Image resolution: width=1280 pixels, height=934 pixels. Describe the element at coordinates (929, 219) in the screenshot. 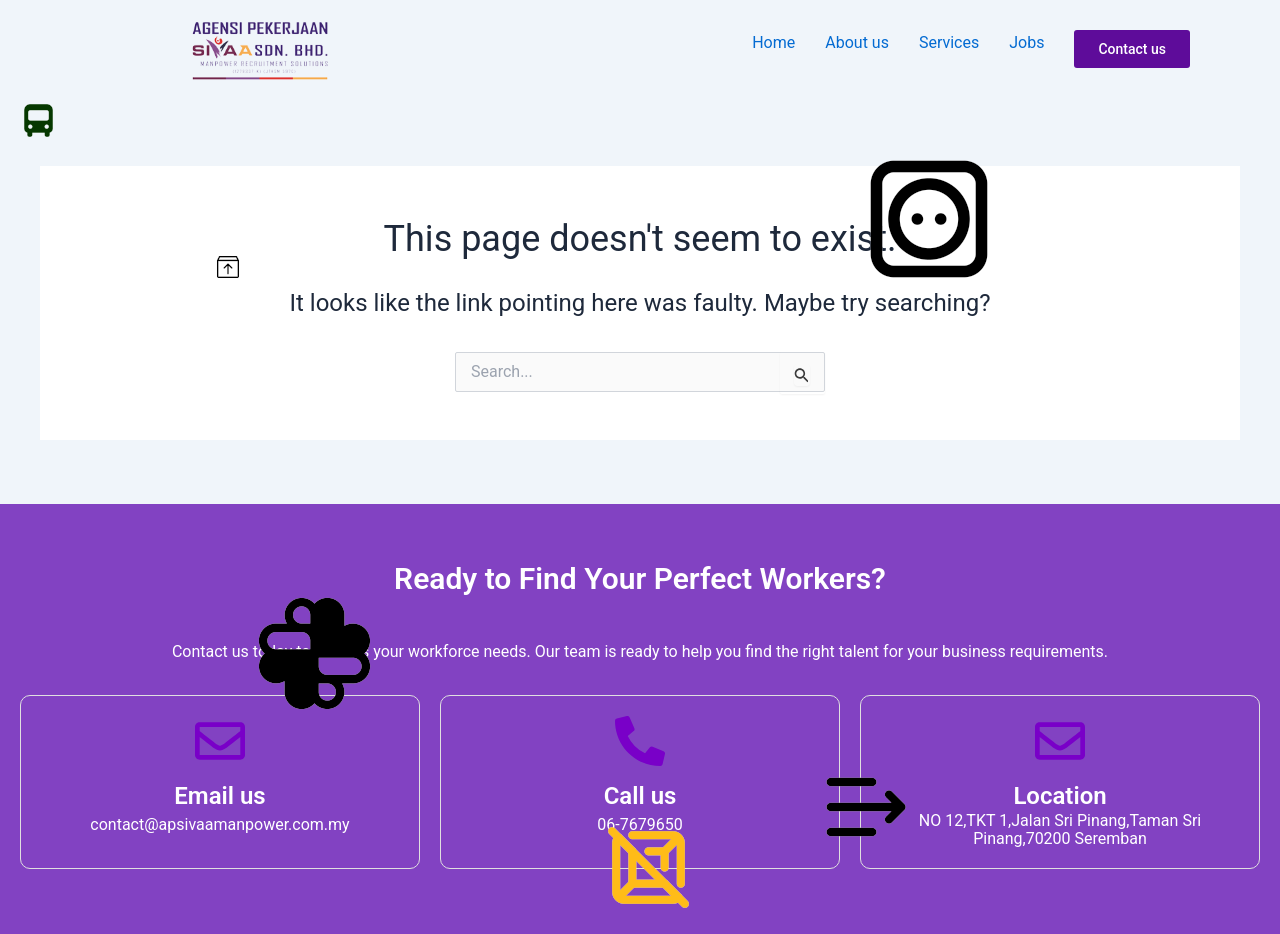

I see `select tumble dry normal setting` at that location.